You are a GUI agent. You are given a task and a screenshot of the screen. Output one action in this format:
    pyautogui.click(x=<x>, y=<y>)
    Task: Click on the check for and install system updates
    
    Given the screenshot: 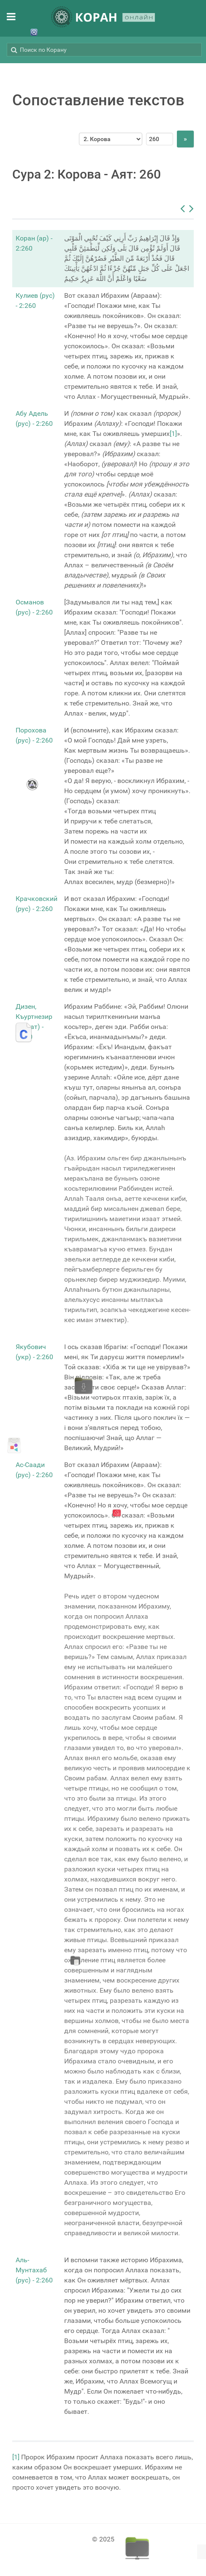 What is the action you would take?
    pyautogui.click(x=32, y=784)
    